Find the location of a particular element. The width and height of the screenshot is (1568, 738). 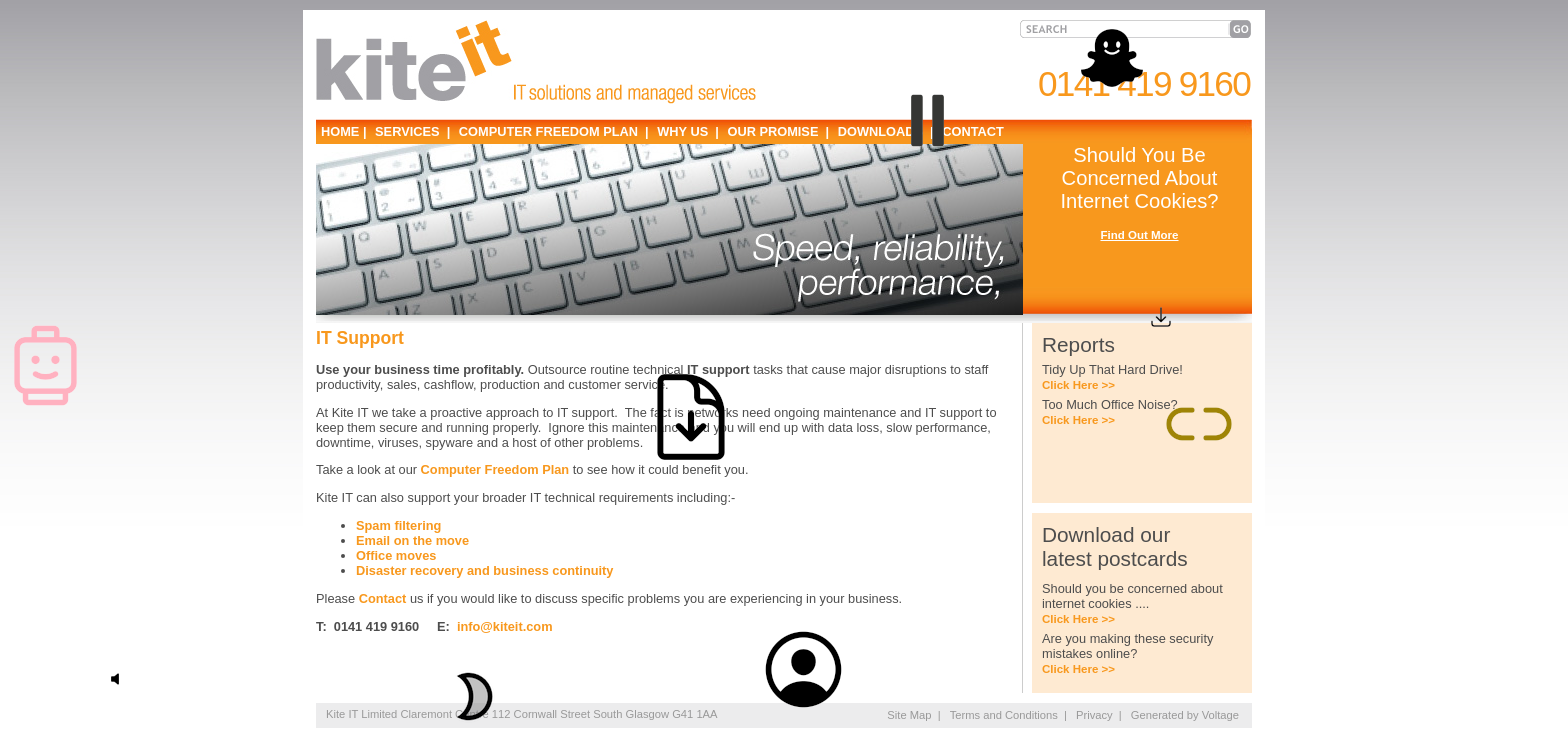

download a document or file is located at coordinates (691, 417).